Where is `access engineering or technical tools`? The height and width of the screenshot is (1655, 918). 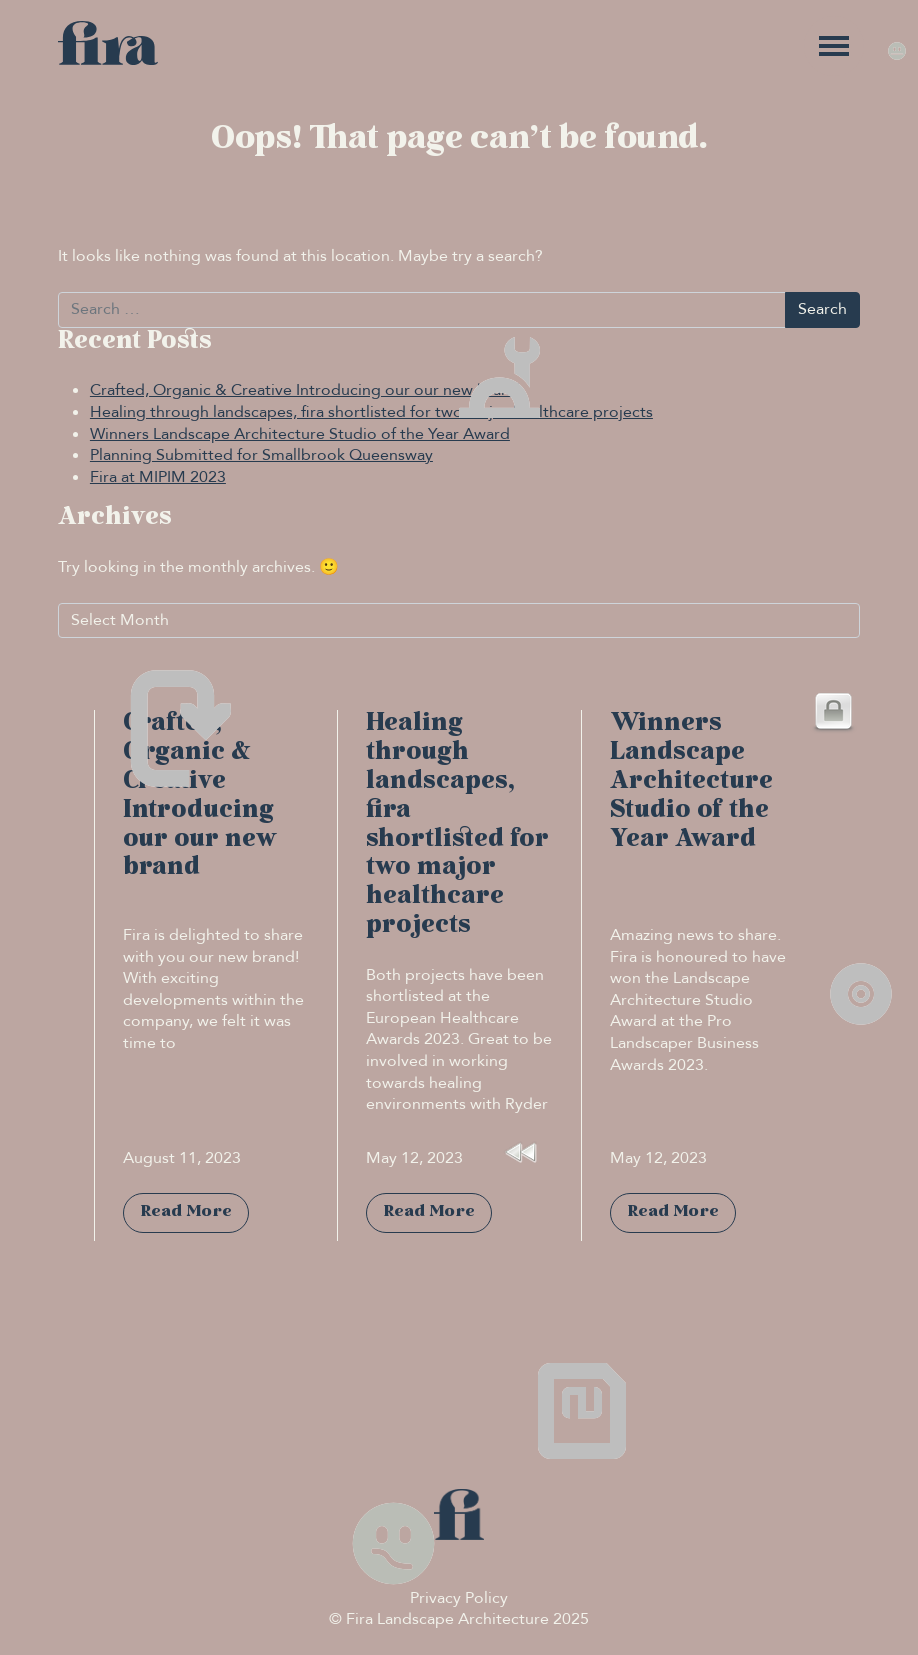
access engineering or technical tools is located at coordinates (499, 377).